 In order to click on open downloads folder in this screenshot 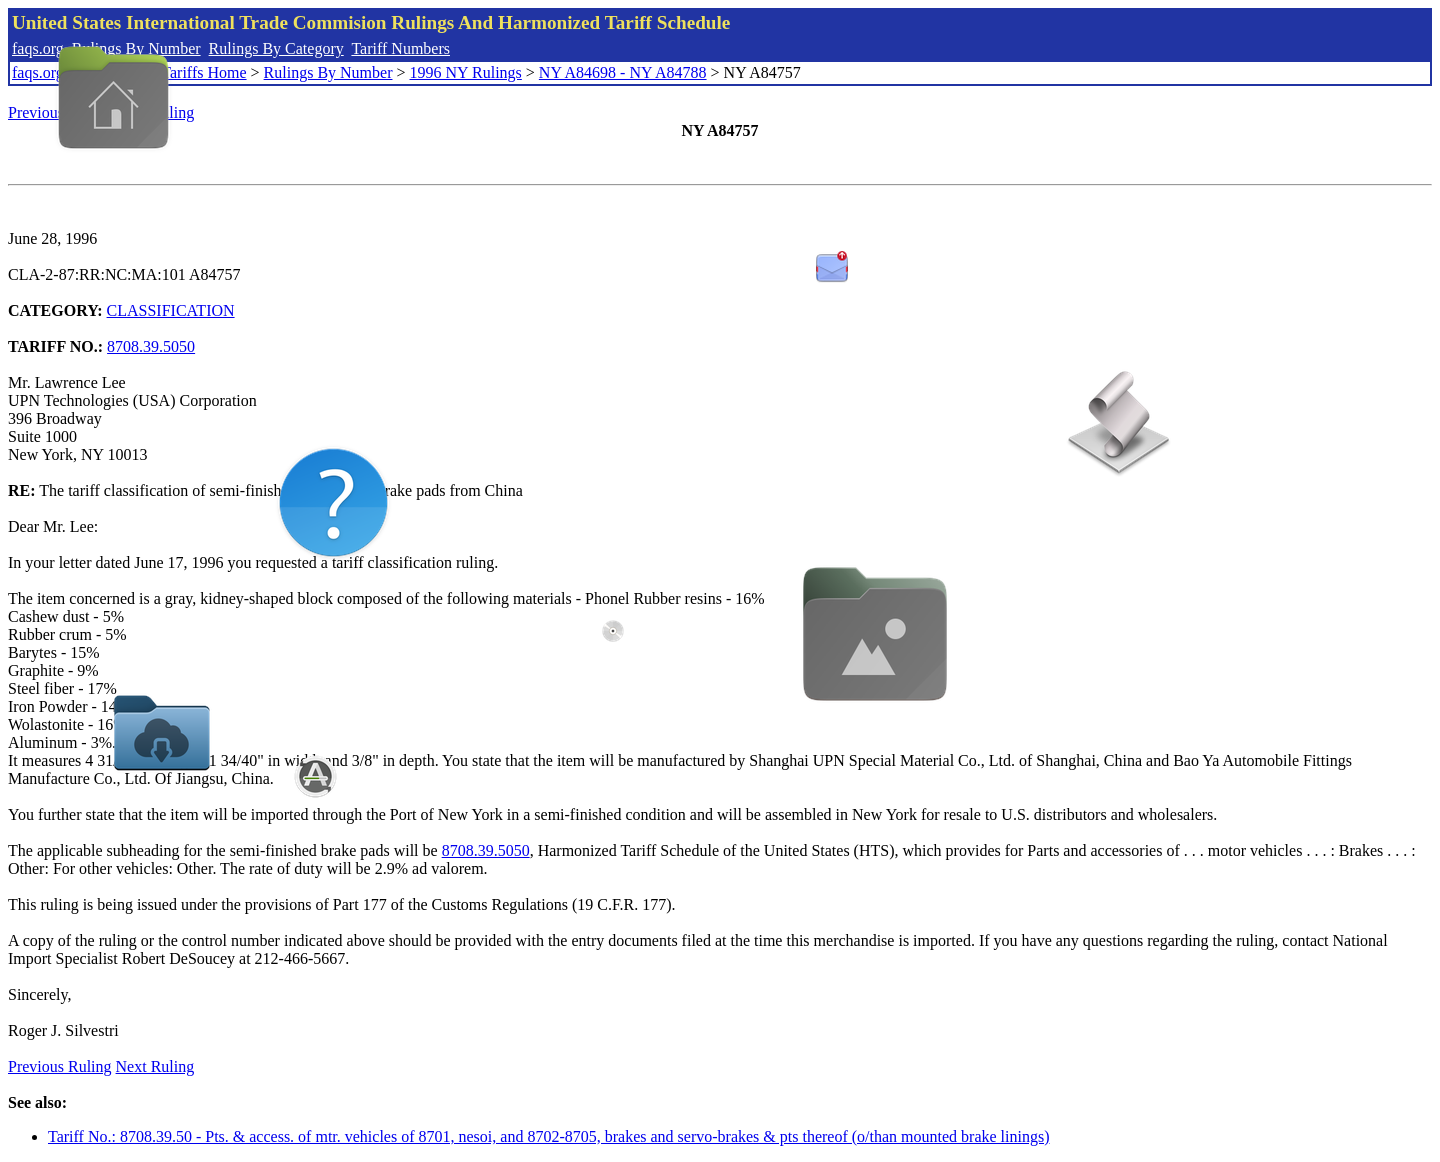, I will do `click(161, 735)`.